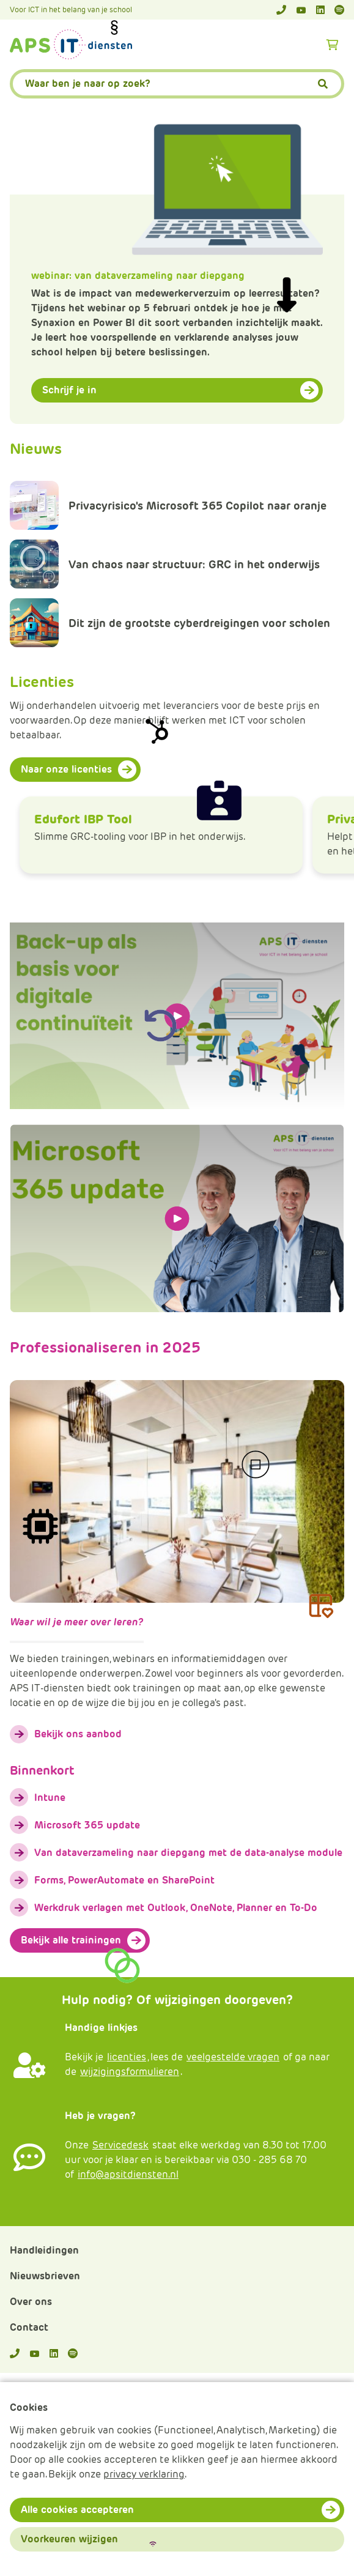  I want to click on blend or merge layers together, so click(122, 1965).